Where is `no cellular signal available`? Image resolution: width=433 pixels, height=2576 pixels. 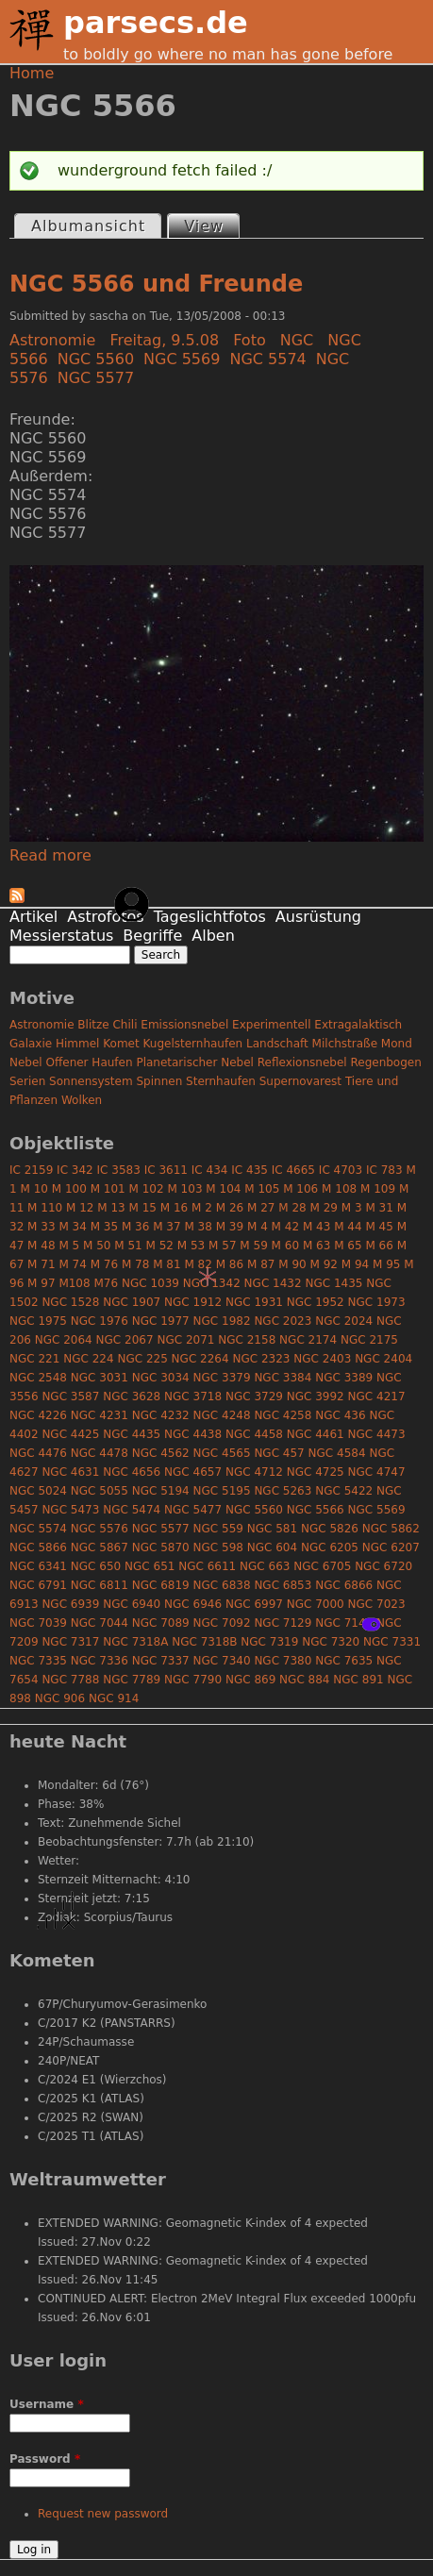
no cellular signal available is located at coordinates (57, 1913).